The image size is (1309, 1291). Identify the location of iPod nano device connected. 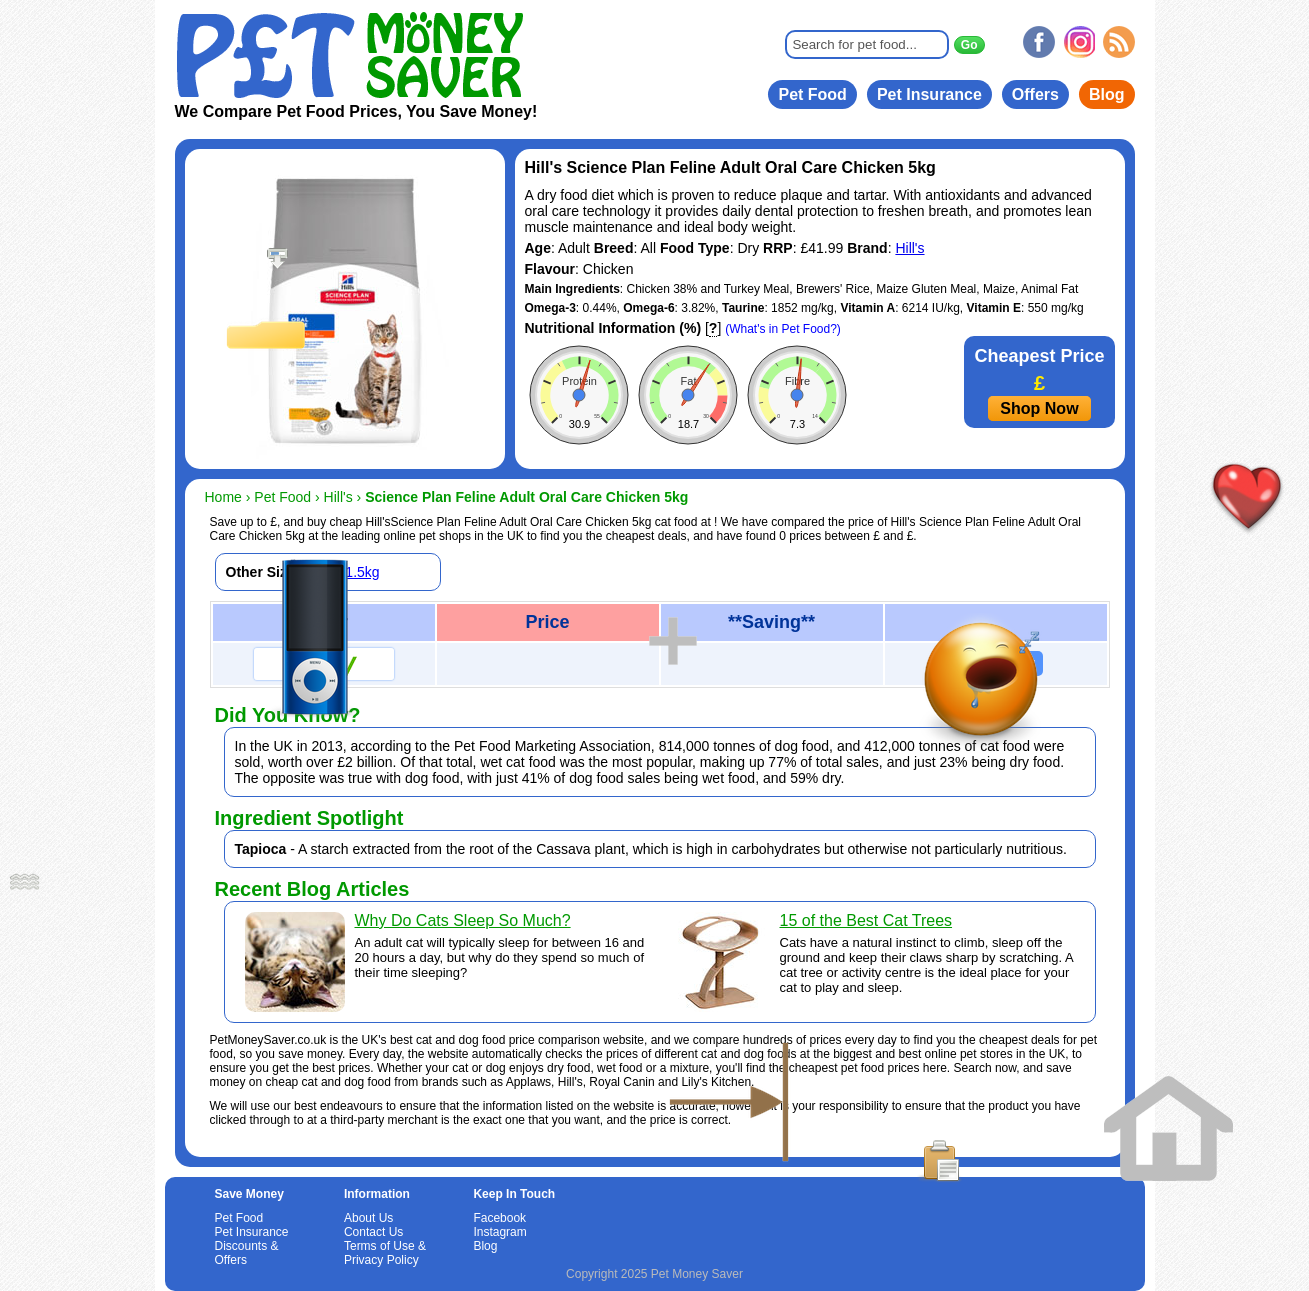
(314, 639).